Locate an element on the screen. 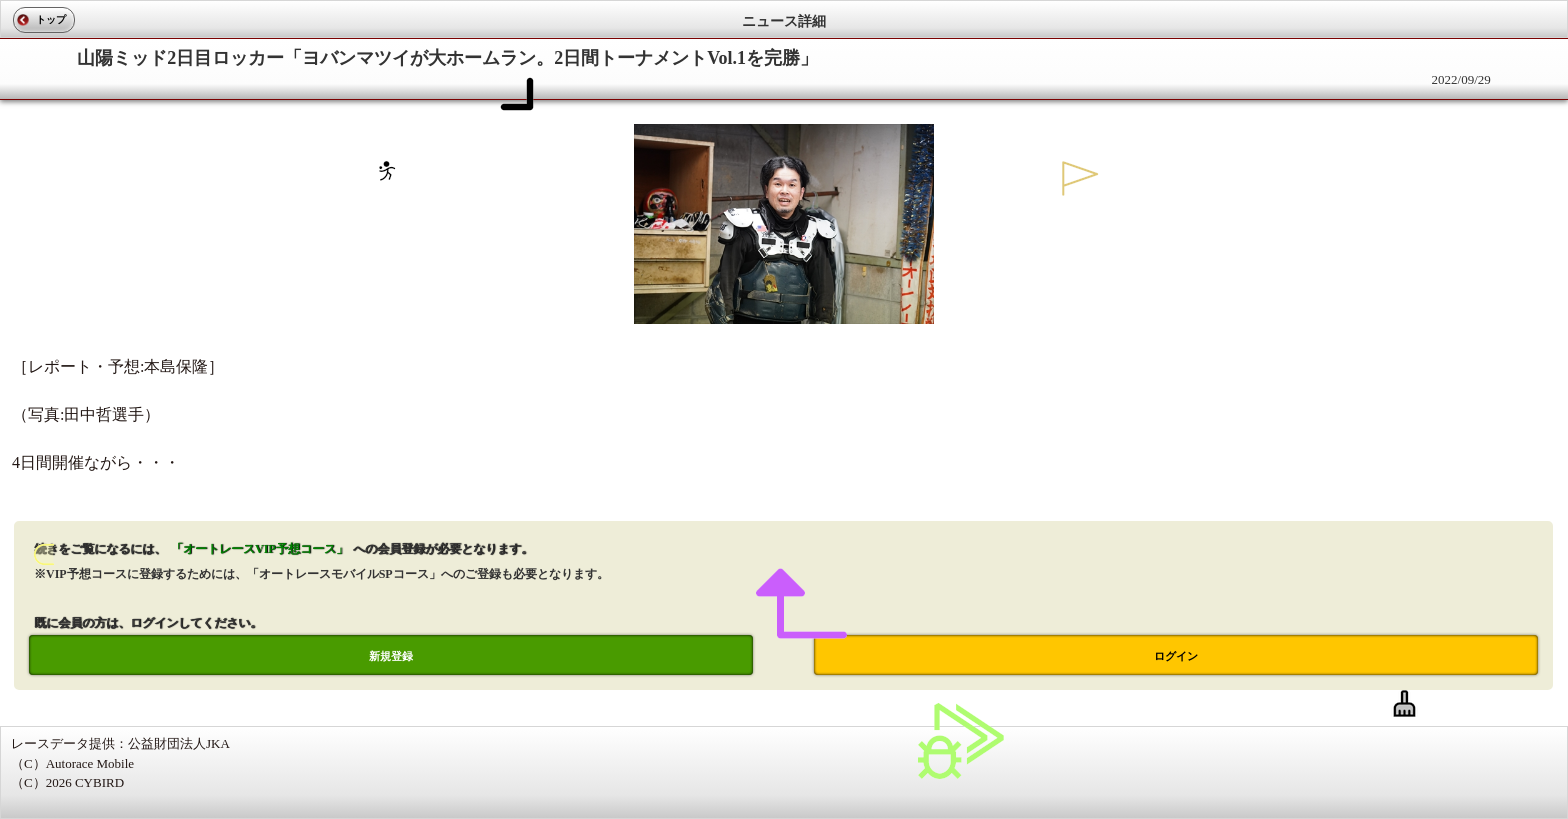 The width and height of the screenshot is (1568, 819). access sports or athletic activities is located at coordinates (386, 170).